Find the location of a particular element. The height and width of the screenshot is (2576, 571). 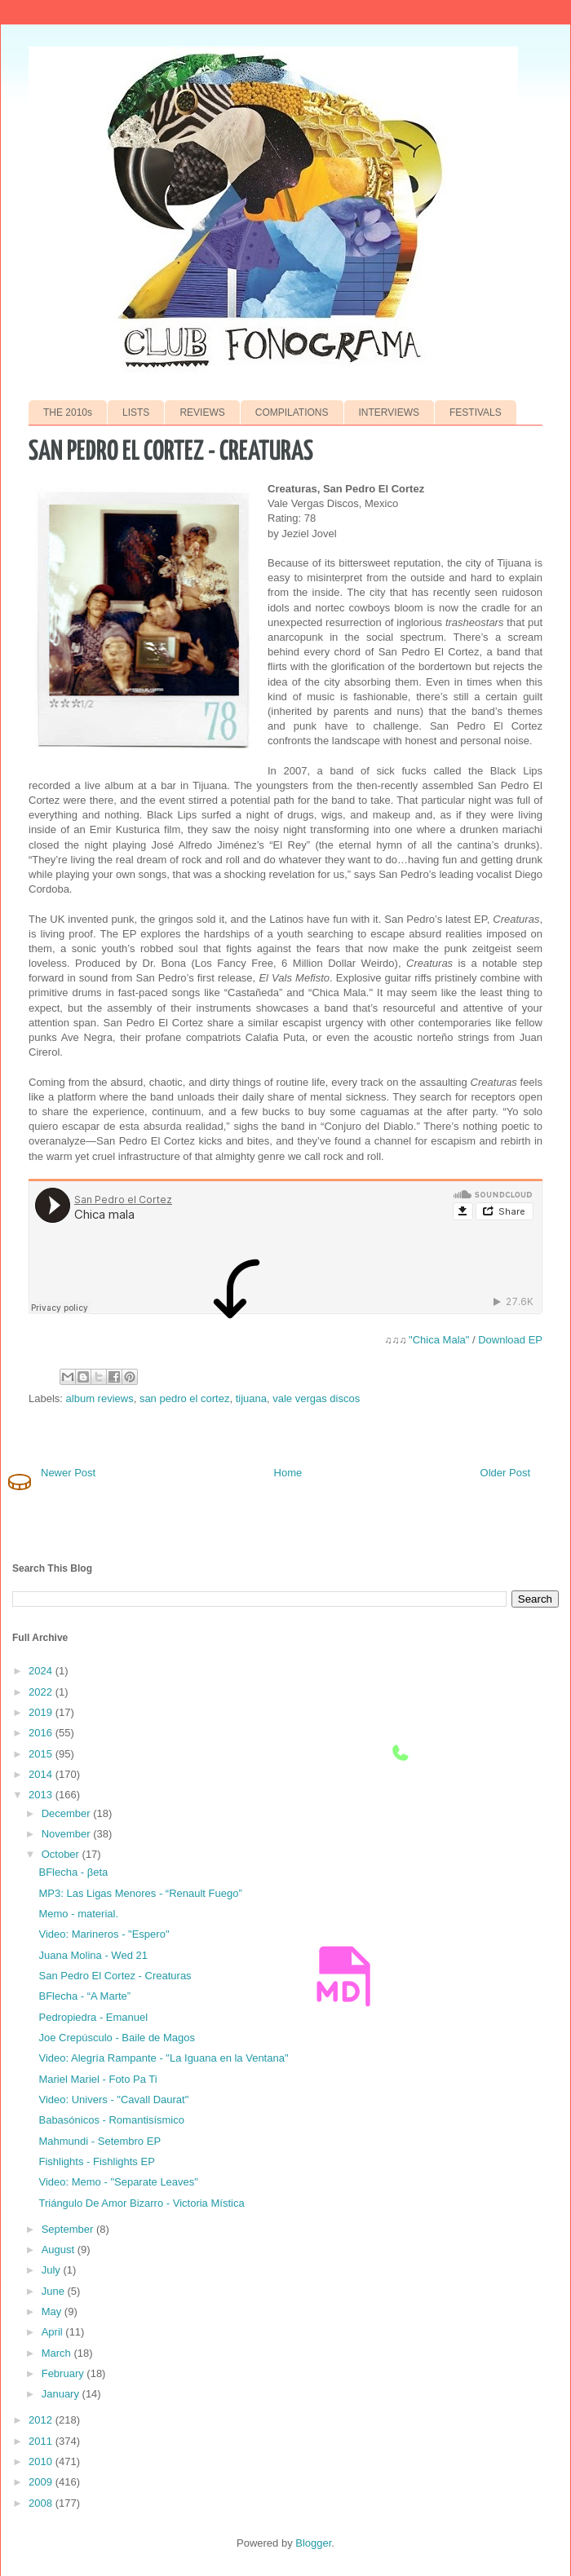

make a phone call is located at coordinates (400, 1753).